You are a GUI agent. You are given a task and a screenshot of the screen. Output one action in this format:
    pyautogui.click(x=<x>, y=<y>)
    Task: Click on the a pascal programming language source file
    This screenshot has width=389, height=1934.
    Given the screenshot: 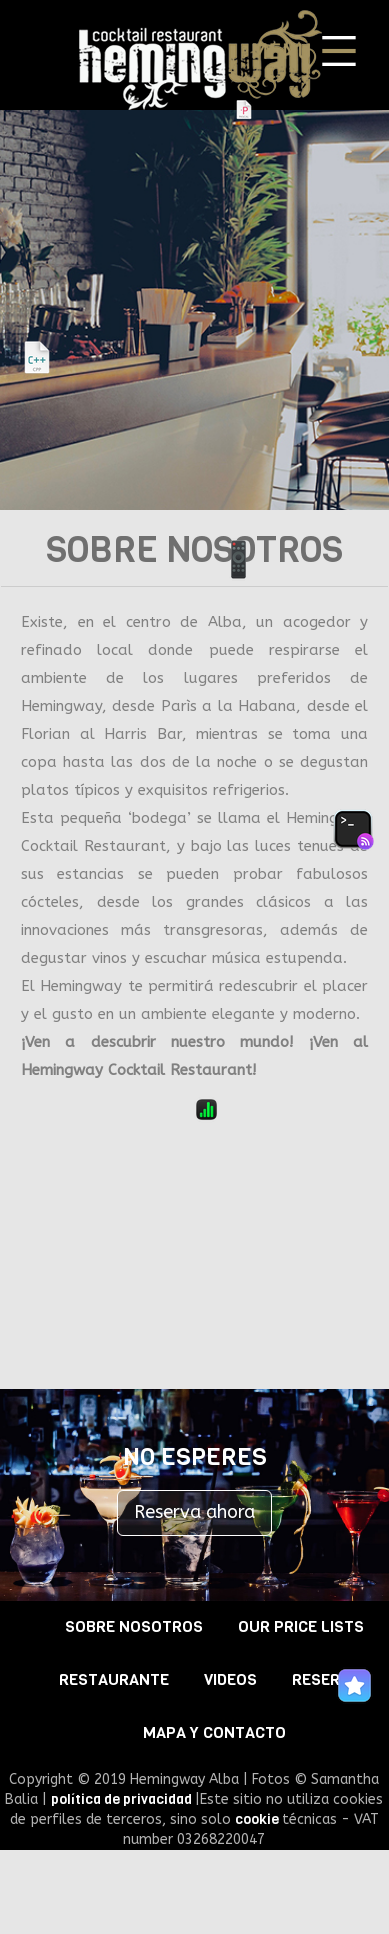 What is the action you would take?
    pyautogui.click(x=244, y=110)
    